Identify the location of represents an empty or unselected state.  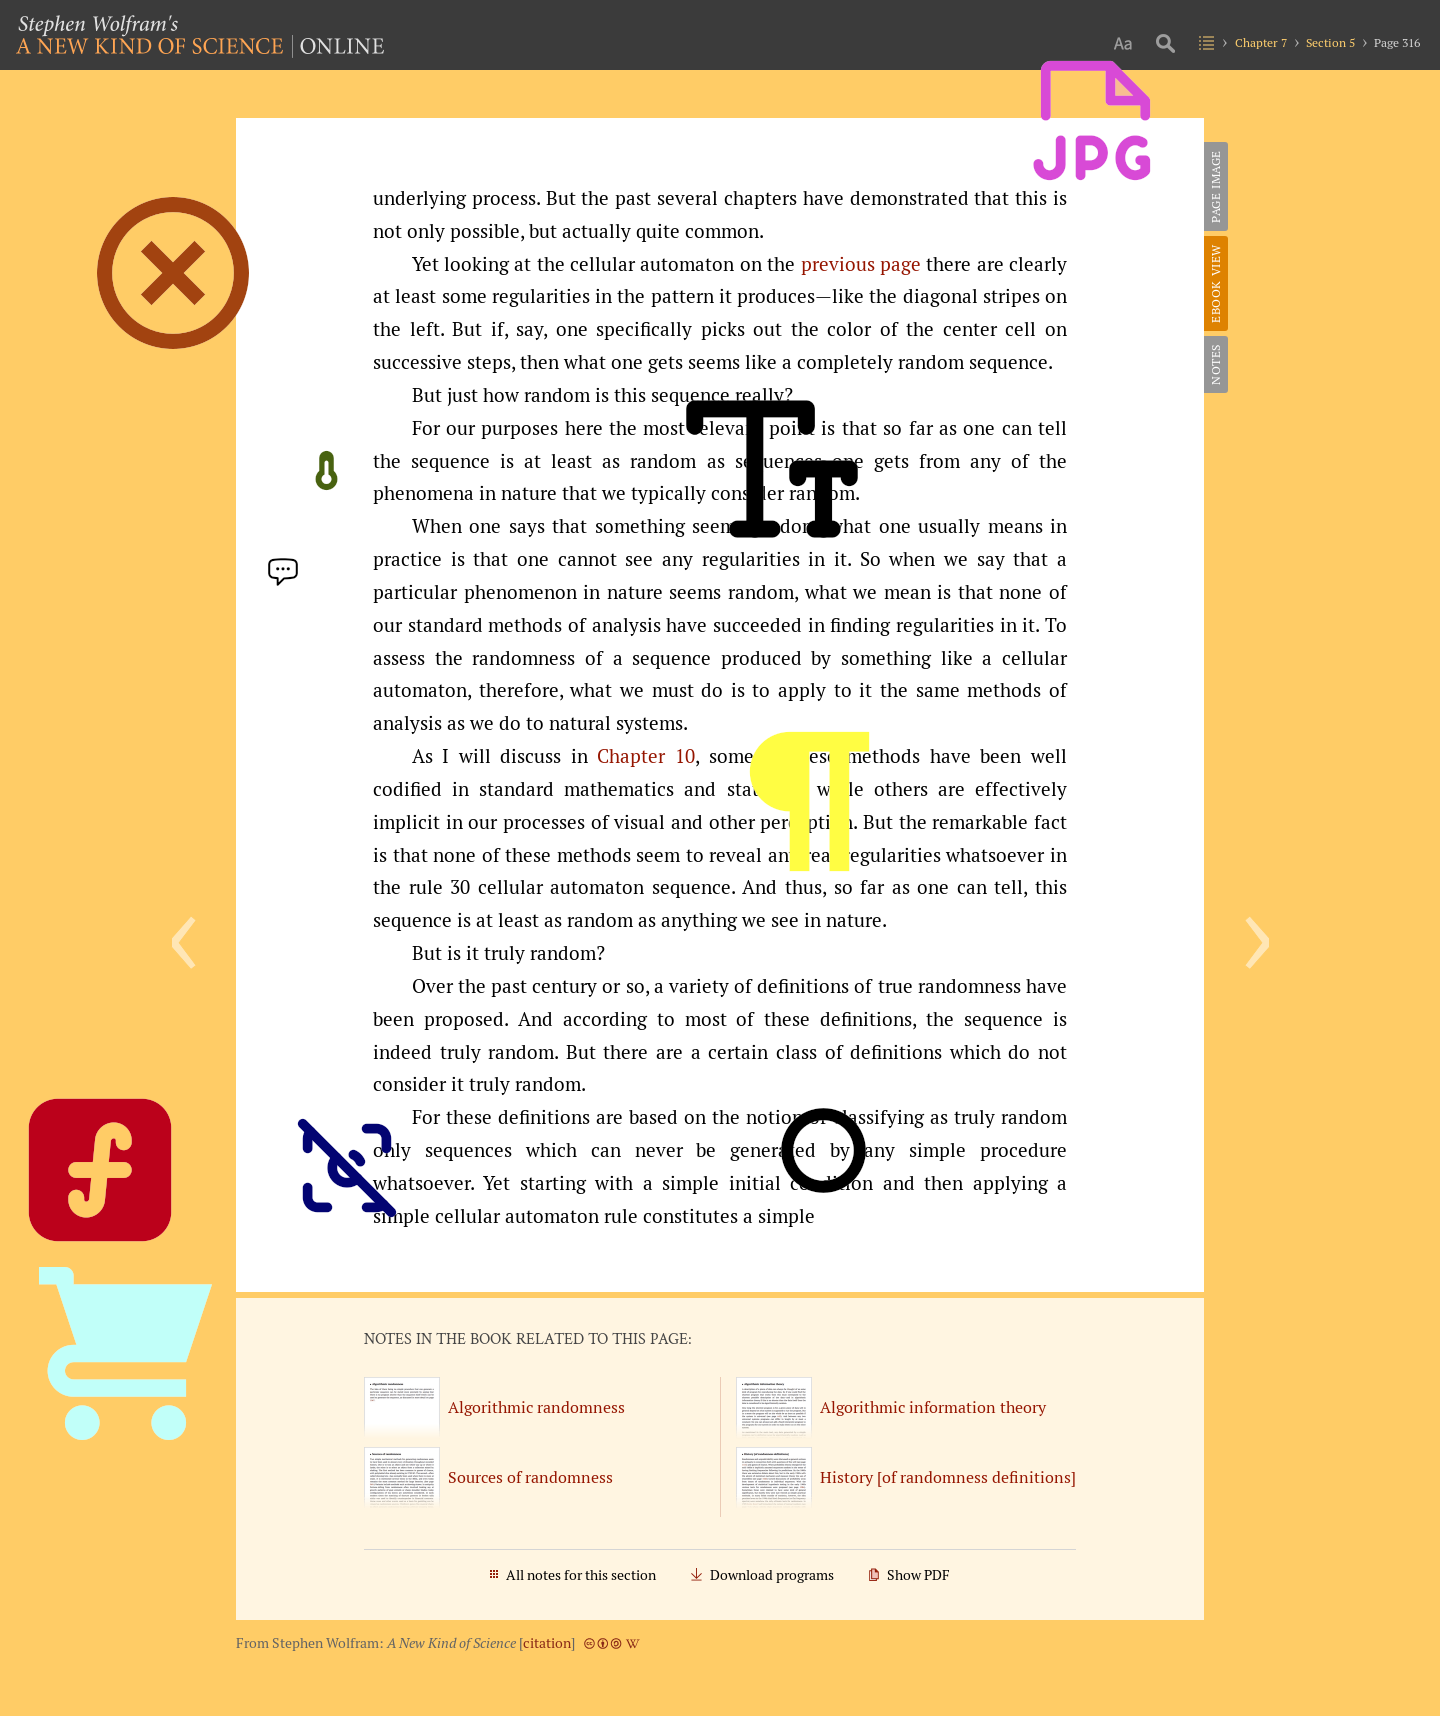
(823, 1150).